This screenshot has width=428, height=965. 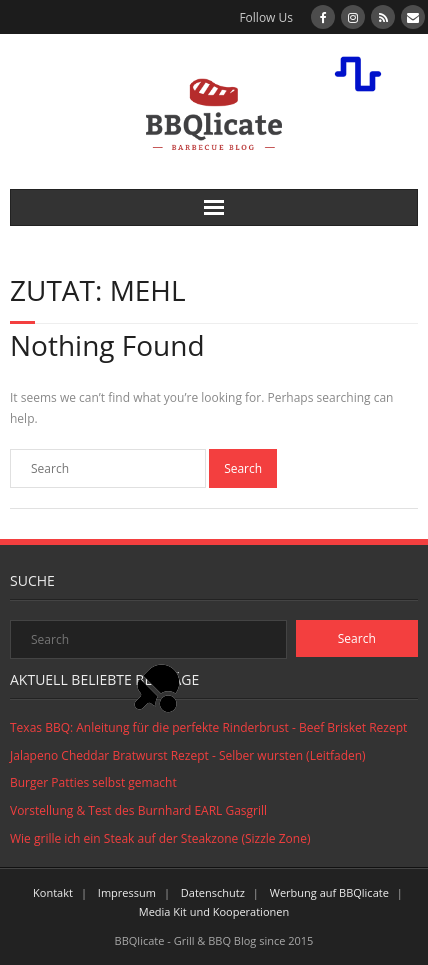 I want to click on access table tennis or ping pong game, so click(x=157, y=687).